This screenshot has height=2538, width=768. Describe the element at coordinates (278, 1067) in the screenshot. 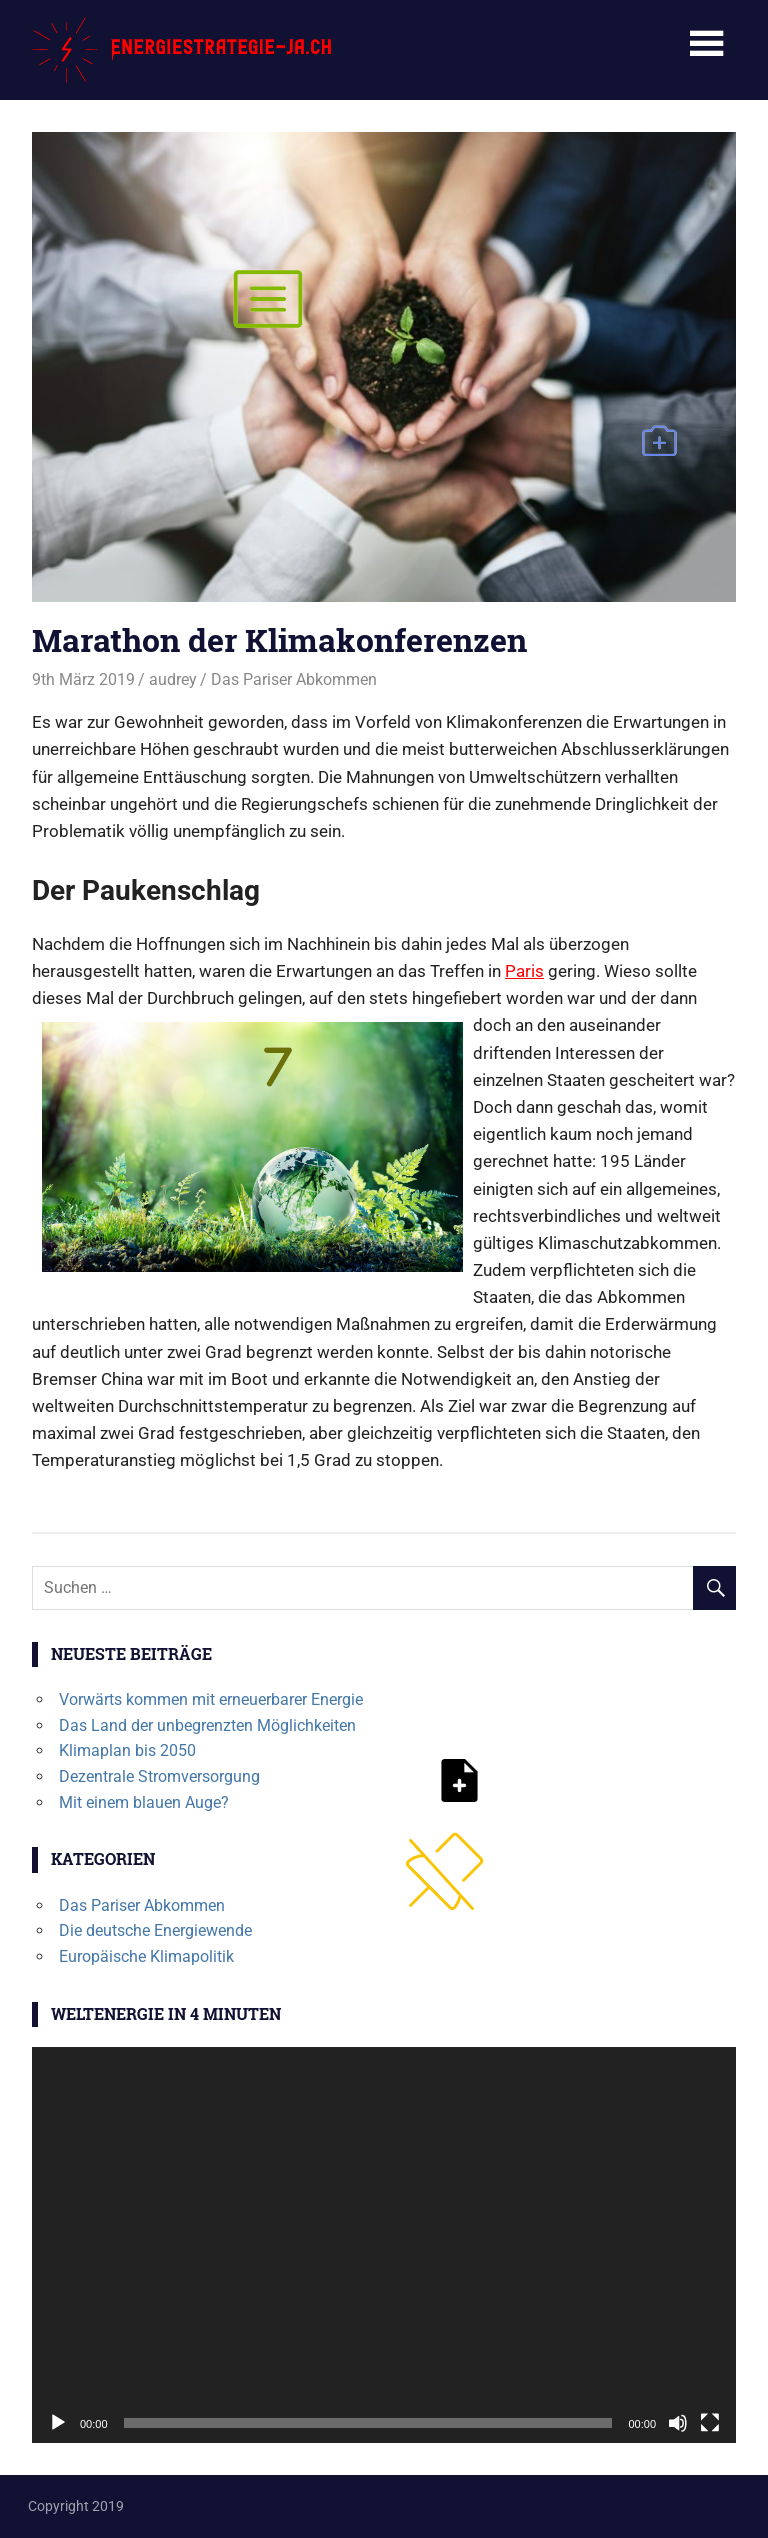

I see `indicates the number seven in a list or count` at that location.